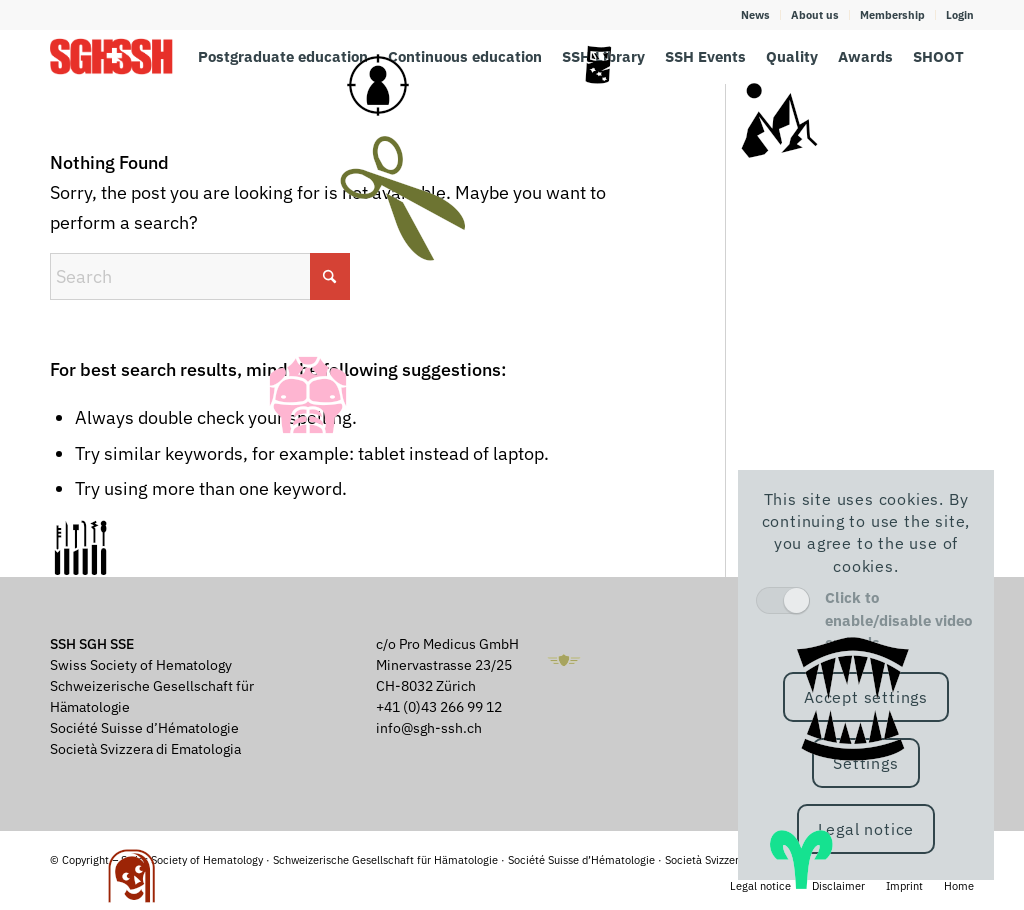 The width and height of the screenshot is (1024, 910). I want to click on target or focus on a specific user, so click(378, 85).